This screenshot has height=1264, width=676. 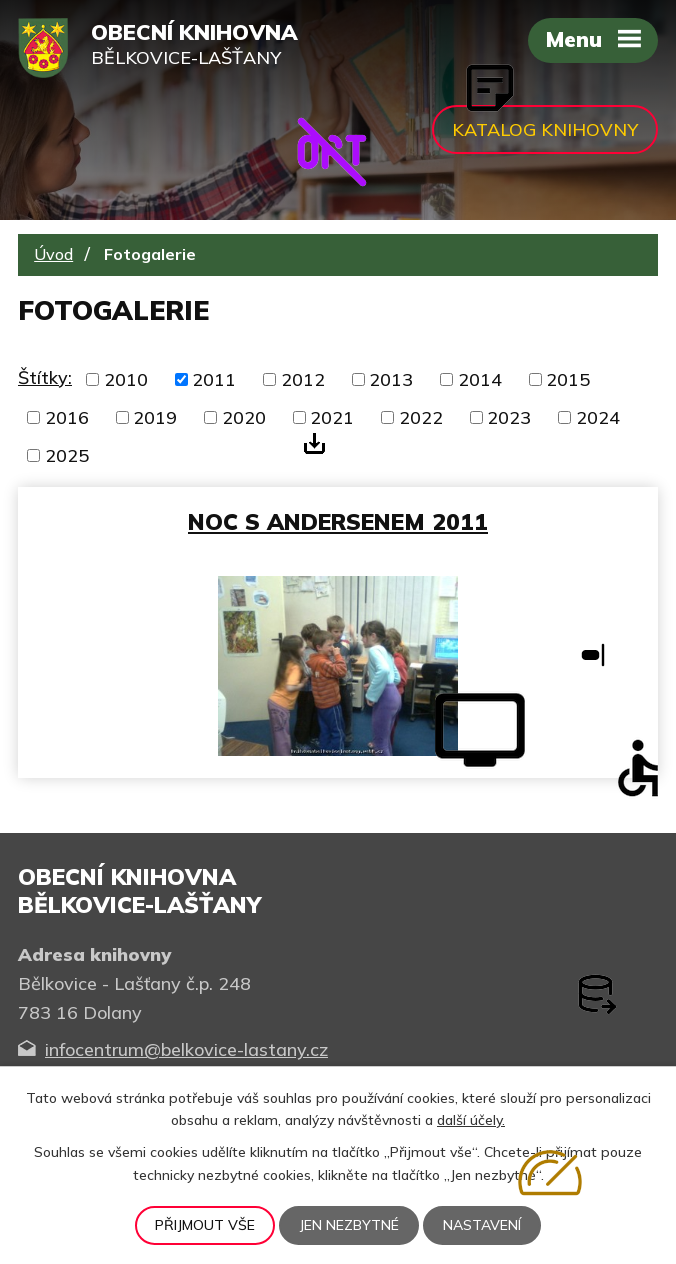 I want to click on export data from database, so click(x=595, y=993).